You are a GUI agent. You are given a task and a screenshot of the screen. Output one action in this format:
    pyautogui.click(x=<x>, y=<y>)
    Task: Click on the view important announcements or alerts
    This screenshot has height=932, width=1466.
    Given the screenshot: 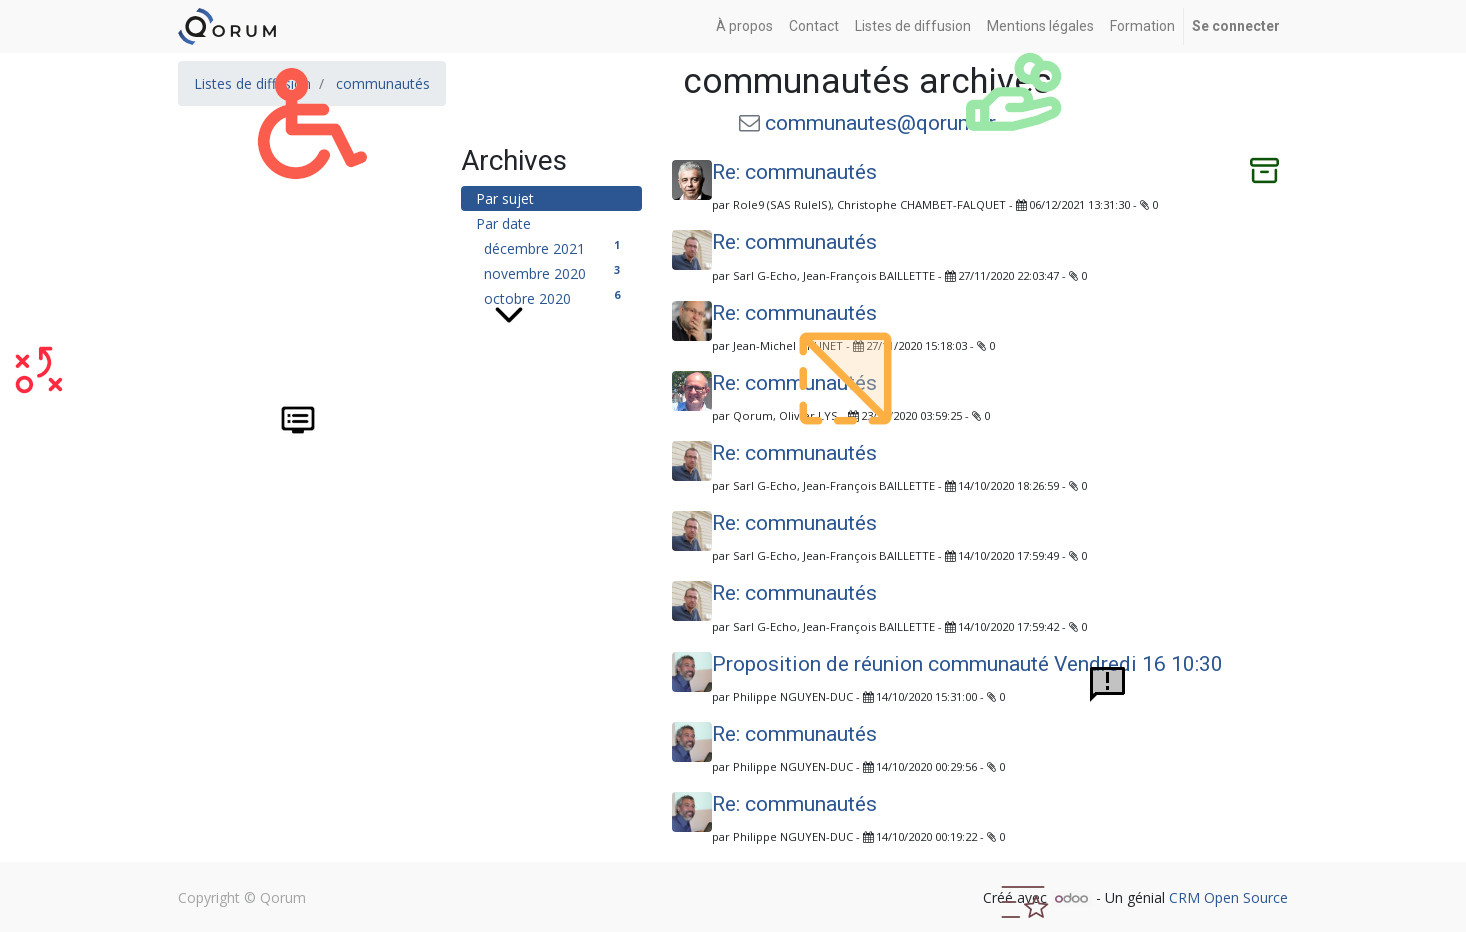 What is the action you would take?
    pyautogui.click(x=1107, y=684)
    